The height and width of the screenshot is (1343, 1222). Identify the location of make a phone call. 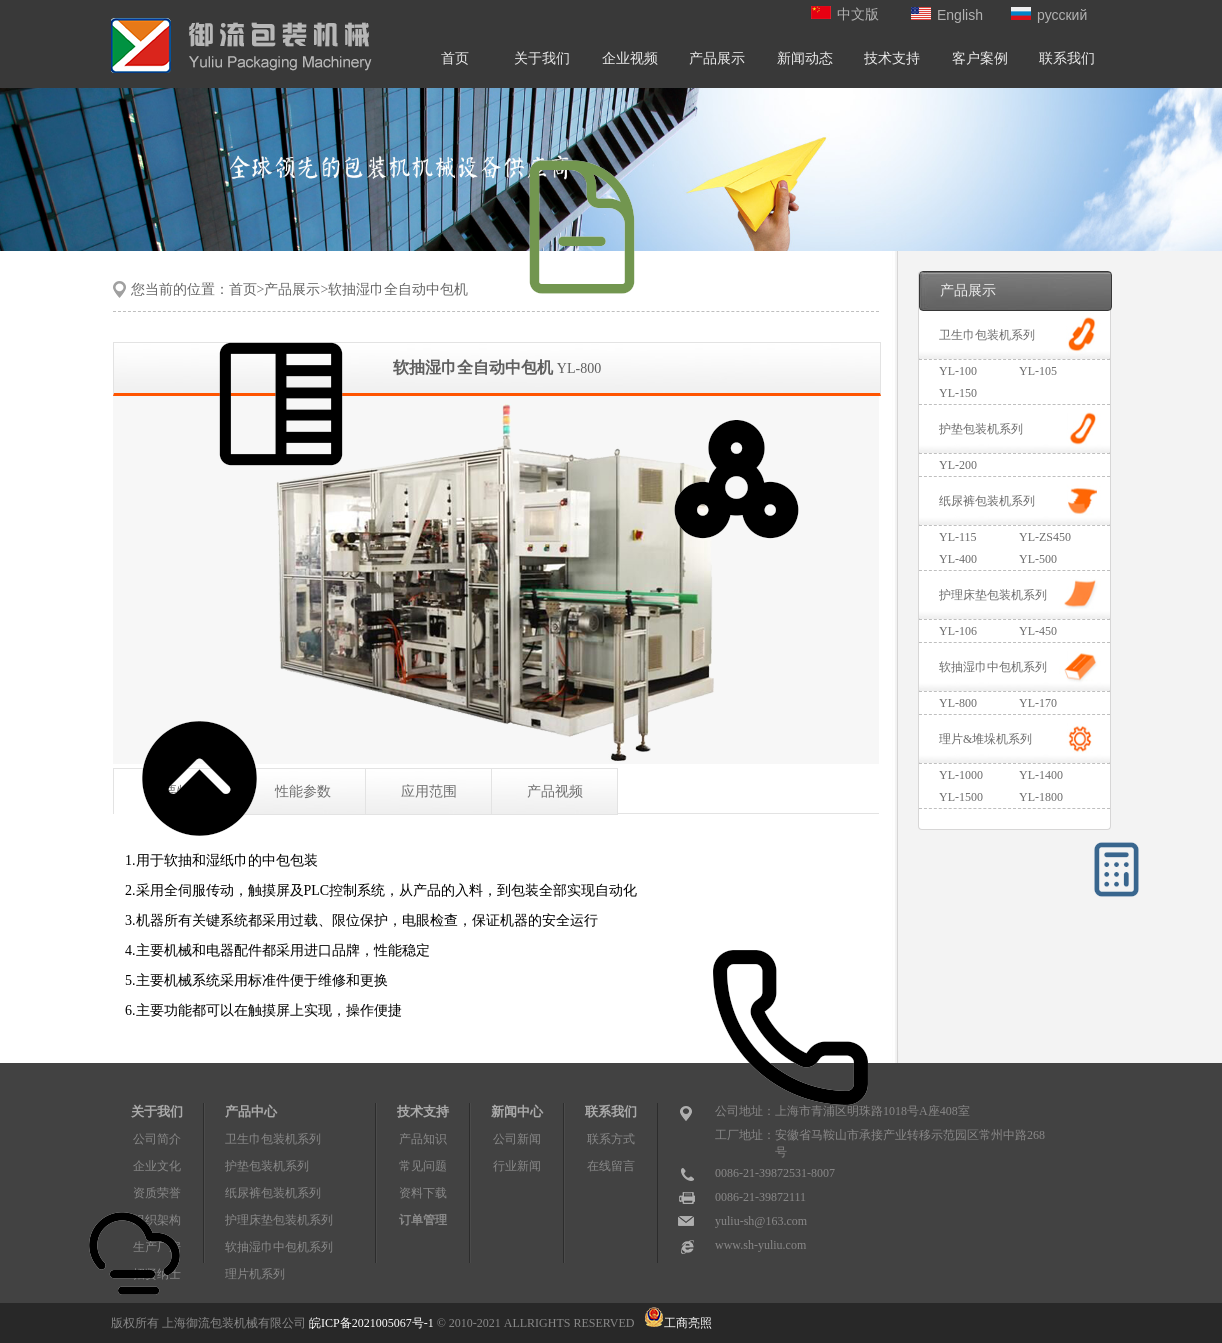
(790, 1027).